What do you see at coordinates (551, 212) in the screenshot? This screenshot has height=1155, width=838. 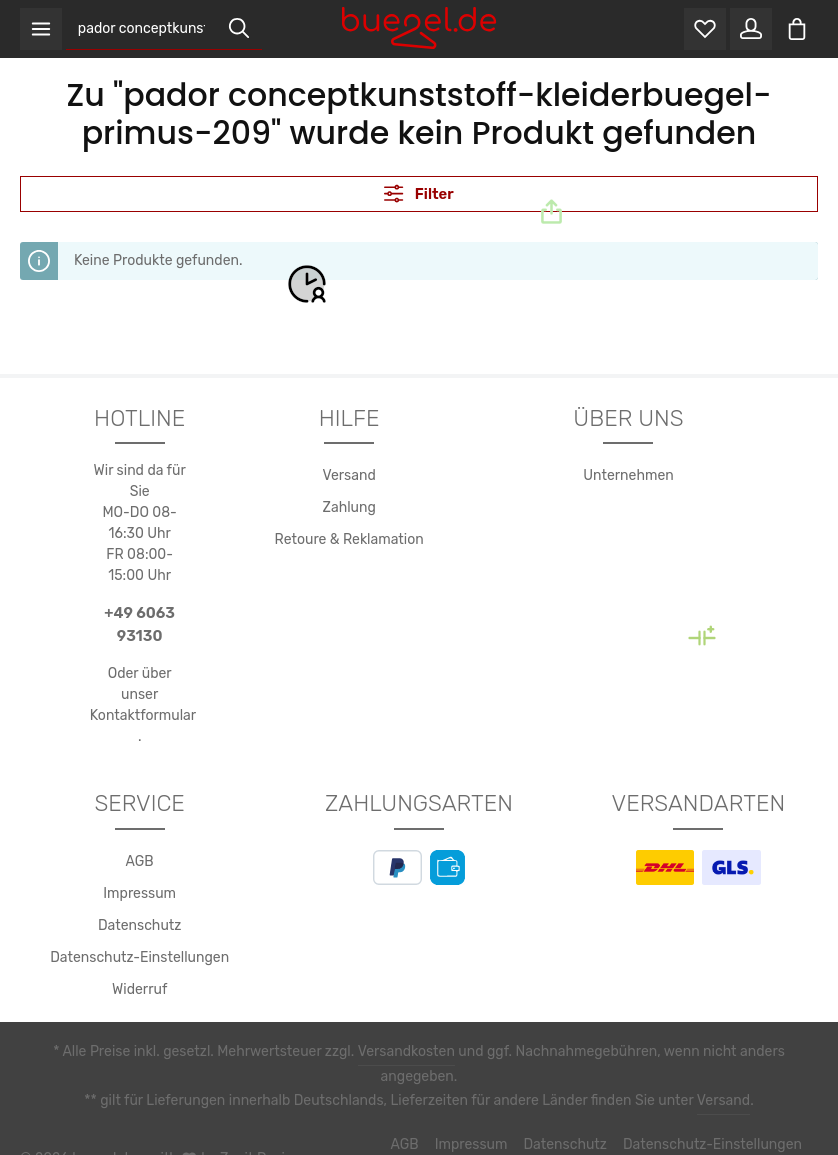 I see `export or share content to another app` at bounding box center [551, 212].